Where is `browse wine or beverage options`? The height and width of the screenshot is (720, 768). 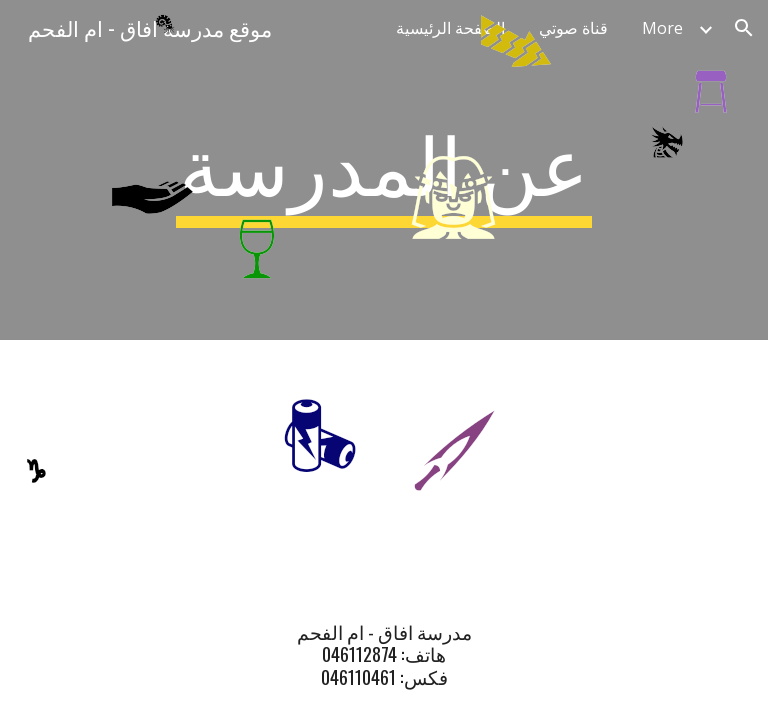
browse wine or beverage options is located at coordinates (257, 249).